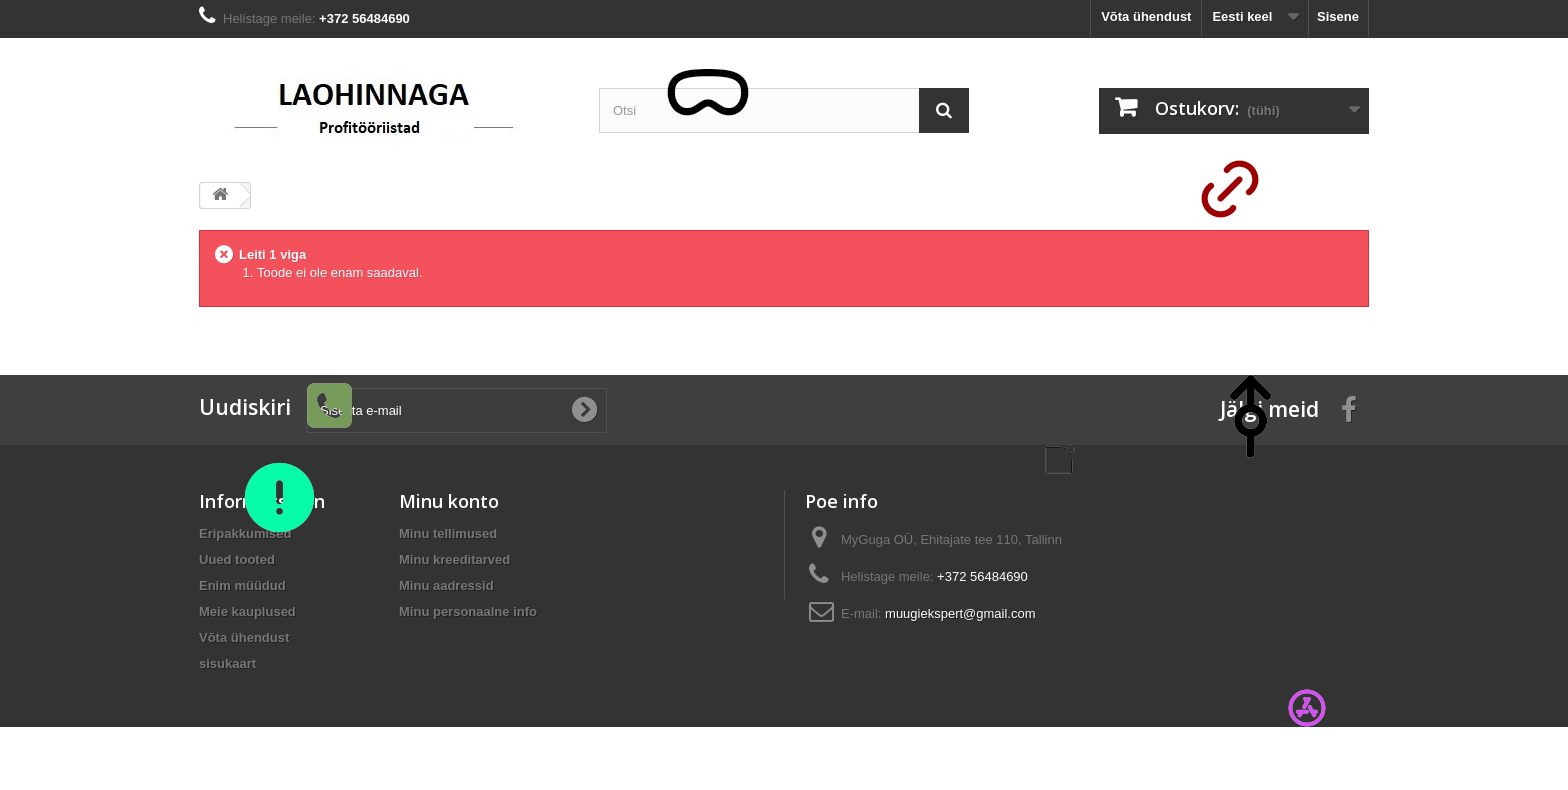 The image size is (1568, 790). I want to click on access apple vision pro settings, so click(708, 91).